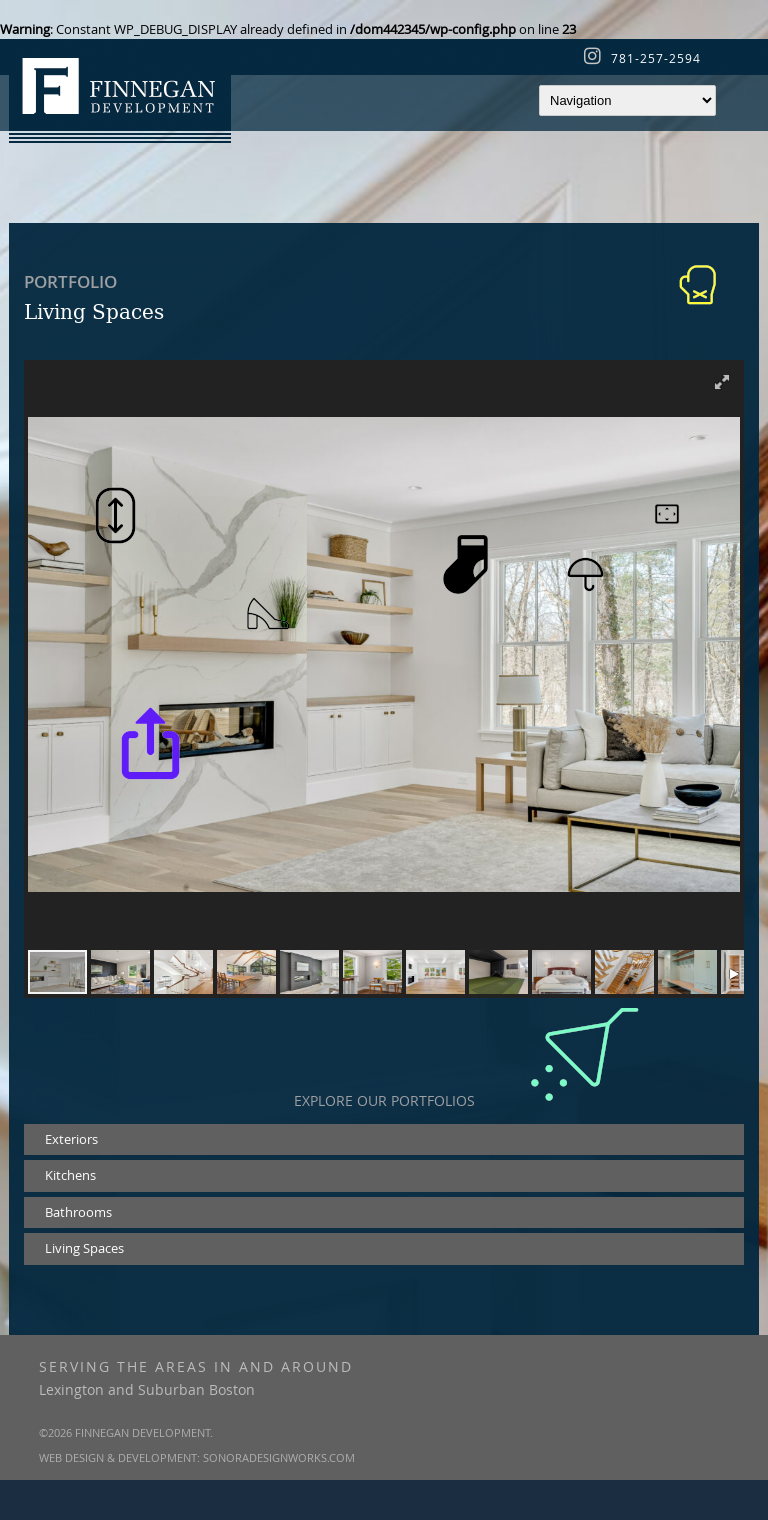 The image size is (768, 1520). I want to click on shower or bathroom amenity indicator, so click(583, 1049).